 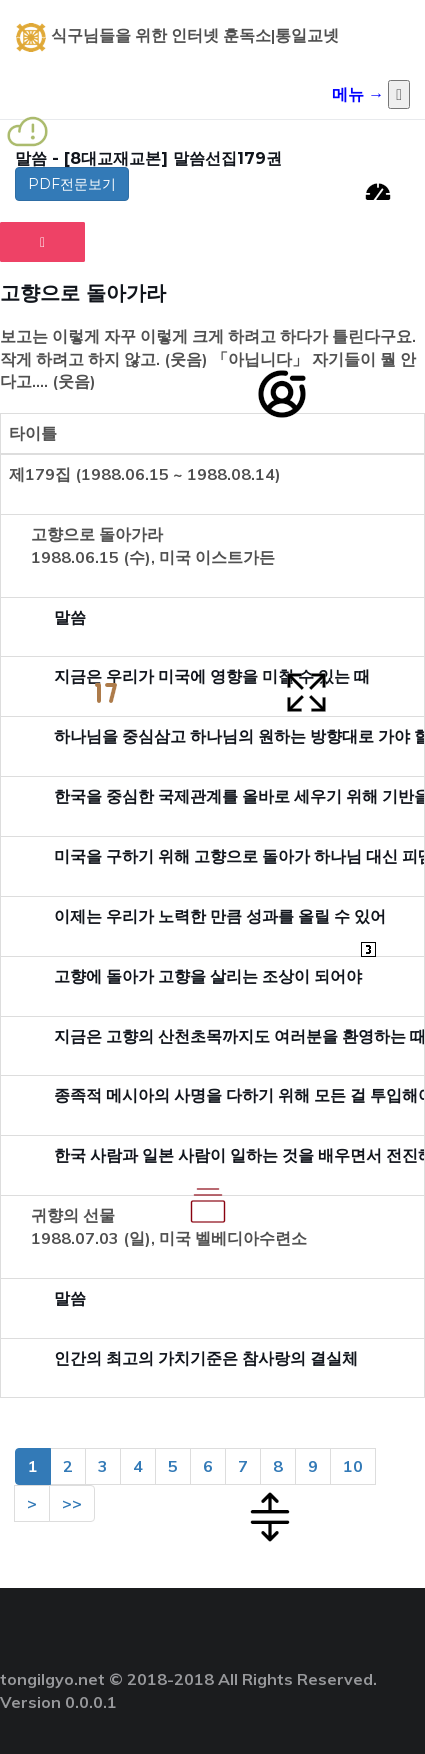 I want to click on split content vertically, so click(x=270, y=1517).